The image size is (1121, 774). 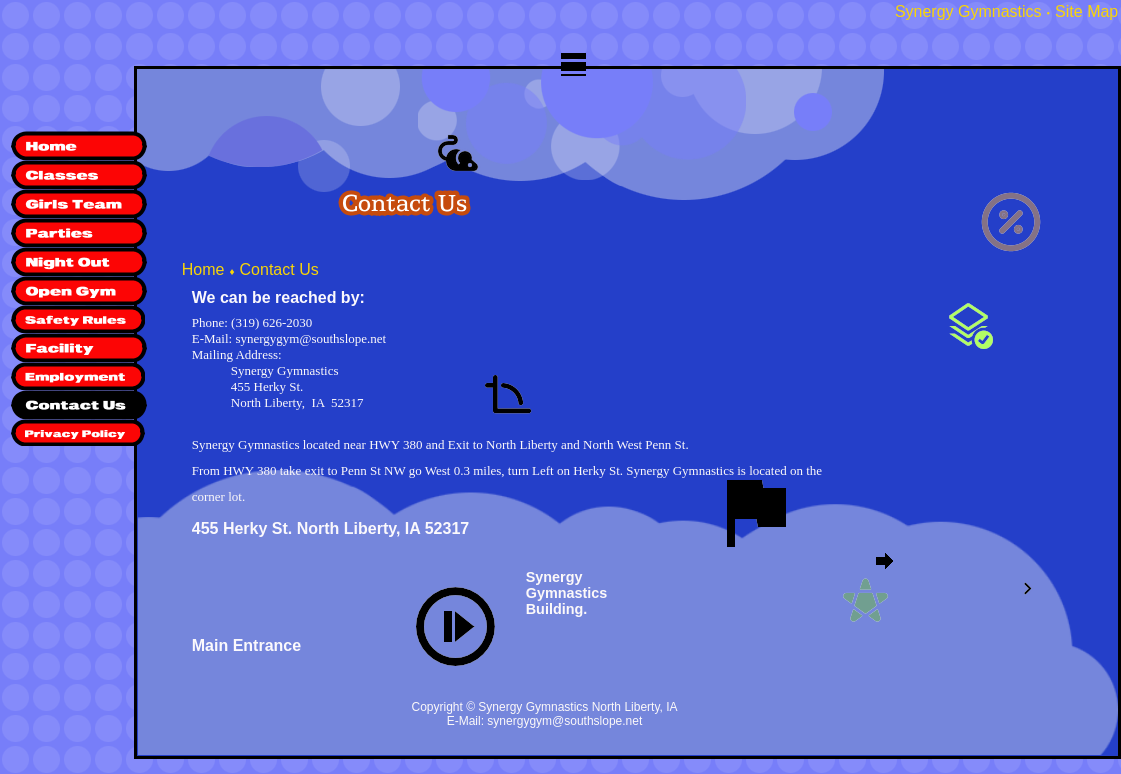 What do you see at coordinates (1027, 588) in the screenshot?
I see `navigate to the next item or screen` at bounding box center [1027, 588].